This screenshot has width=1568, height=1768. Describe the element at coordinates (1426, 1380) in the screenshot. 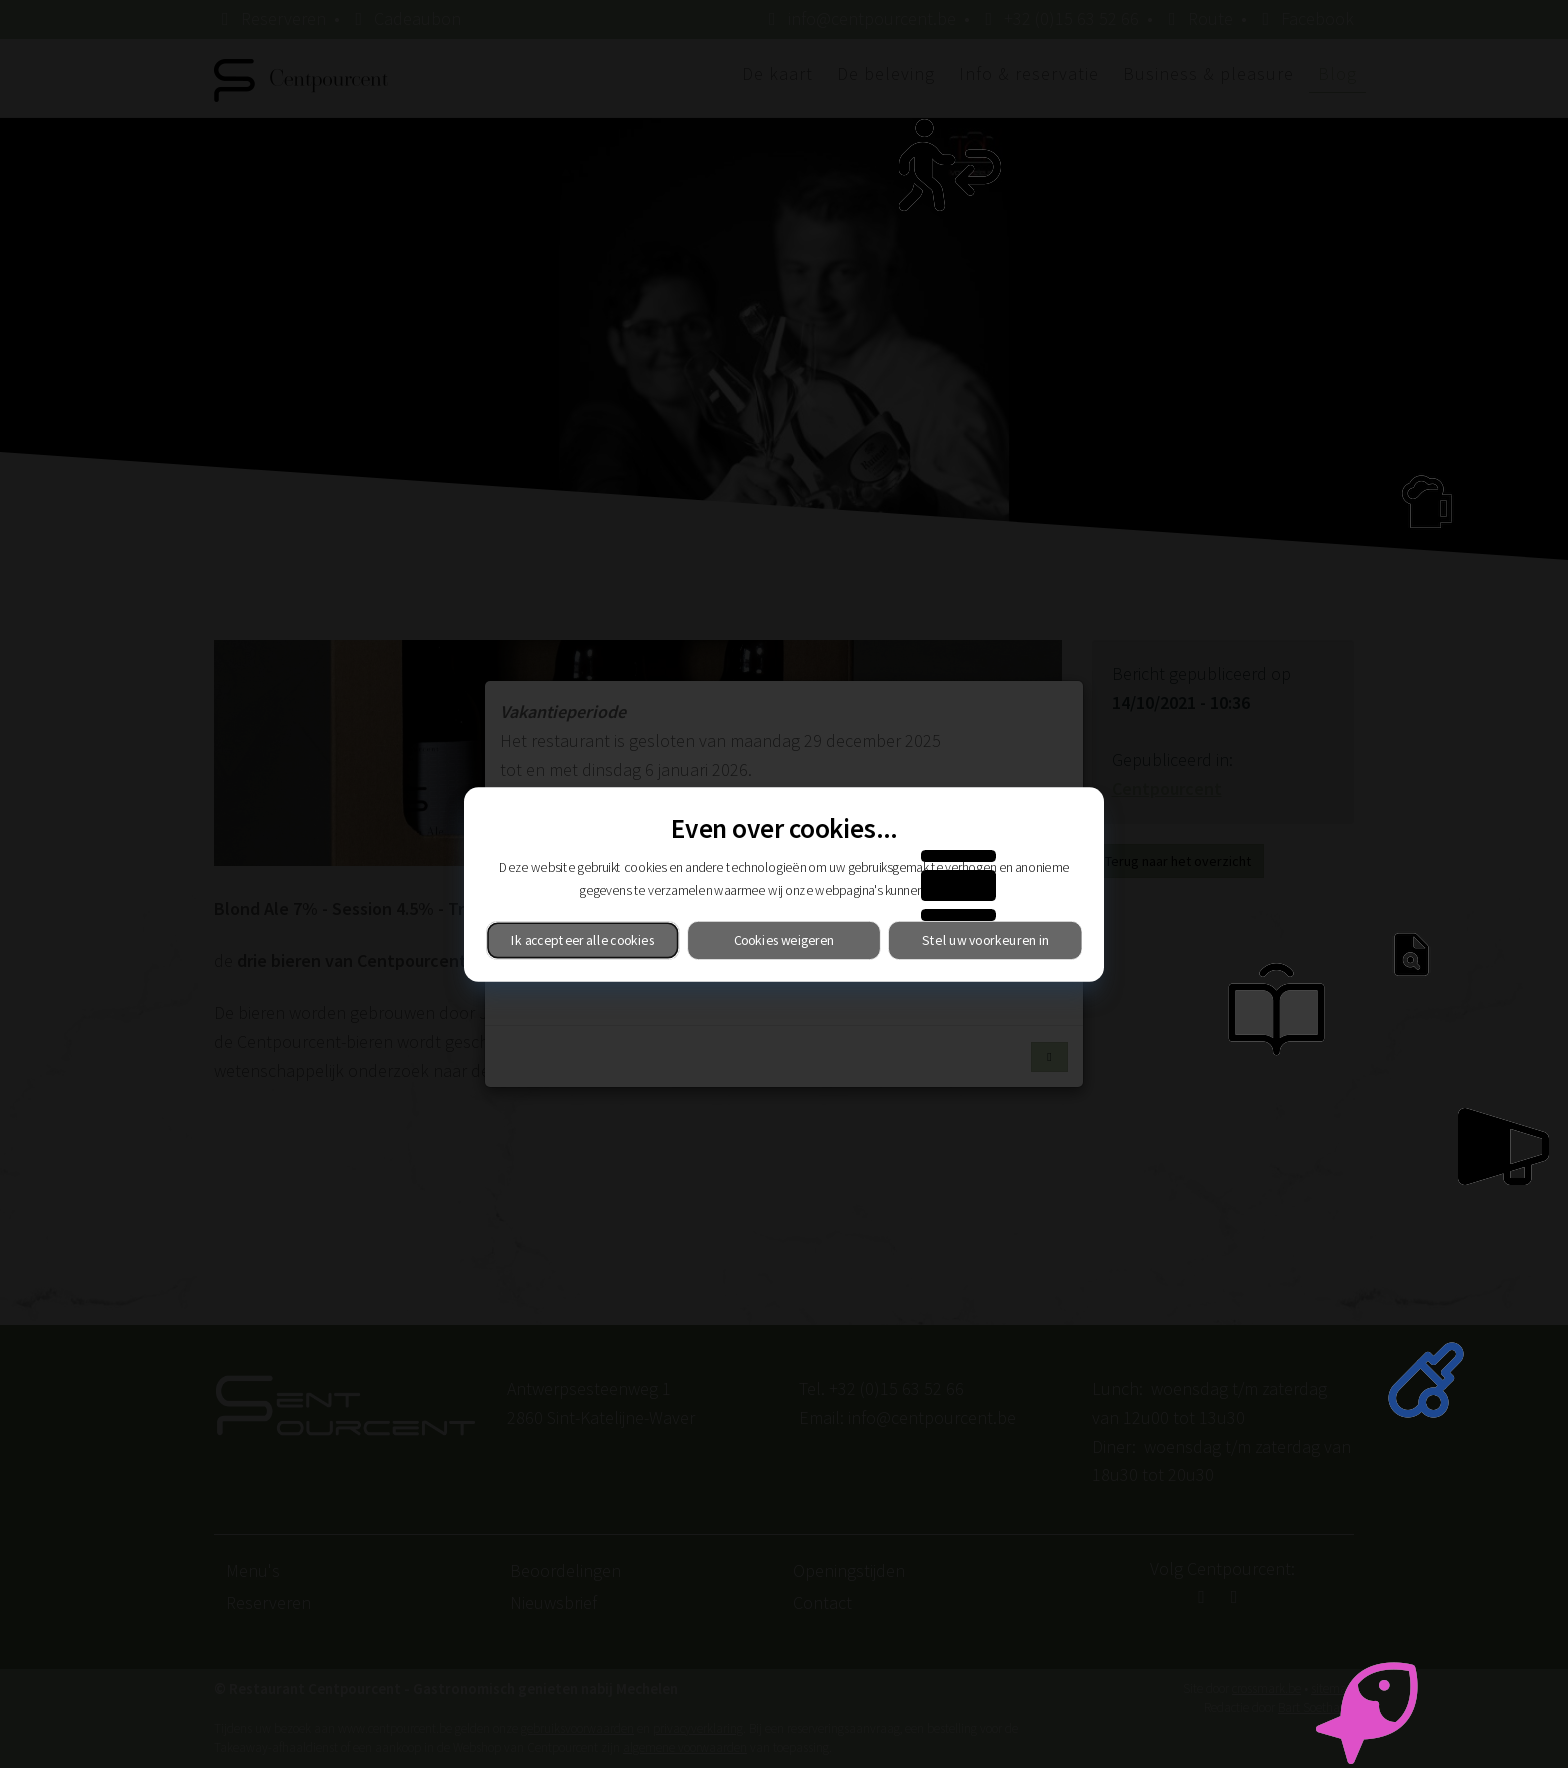

I see `access cricket sports content or scores` at that location.